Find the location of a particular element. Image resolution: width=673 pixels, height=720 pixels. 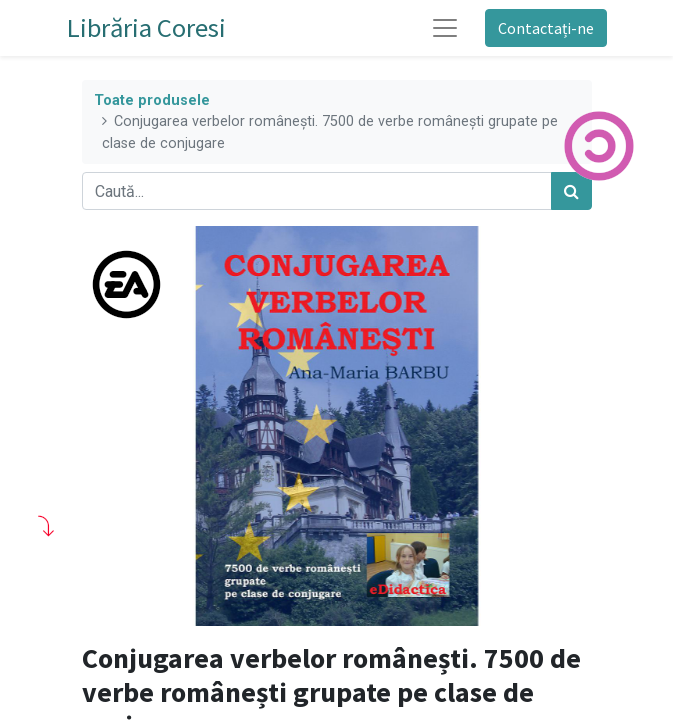

Electronic Arts (EA) brand logo is located at coordinates (126, 284).